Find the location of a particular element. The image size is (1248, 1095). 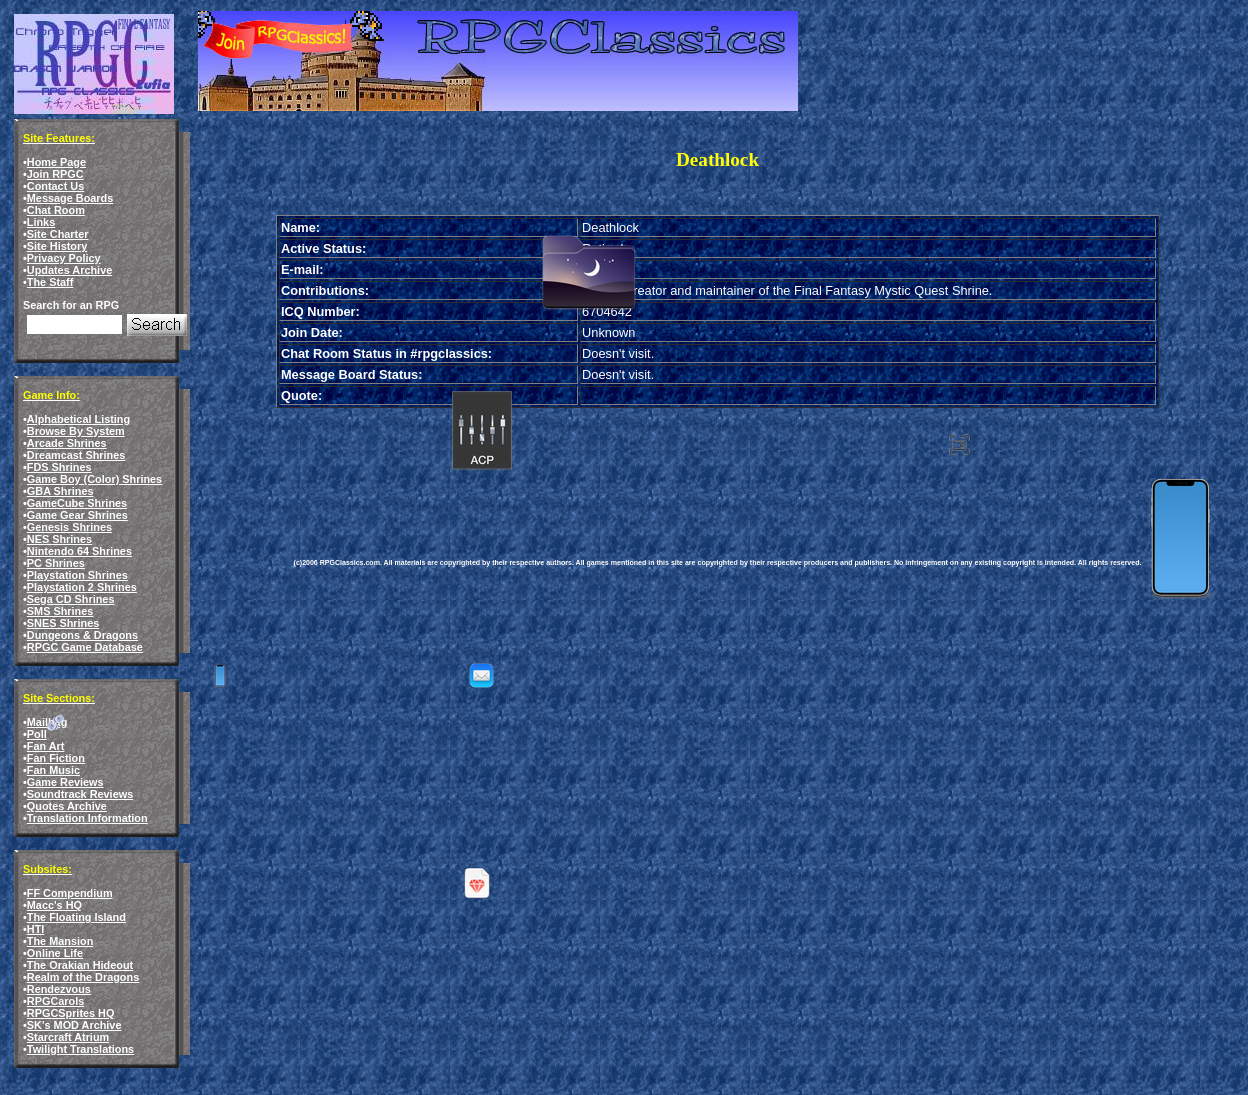

iPhone 12 device icon is located at coordinates (1180, 539).